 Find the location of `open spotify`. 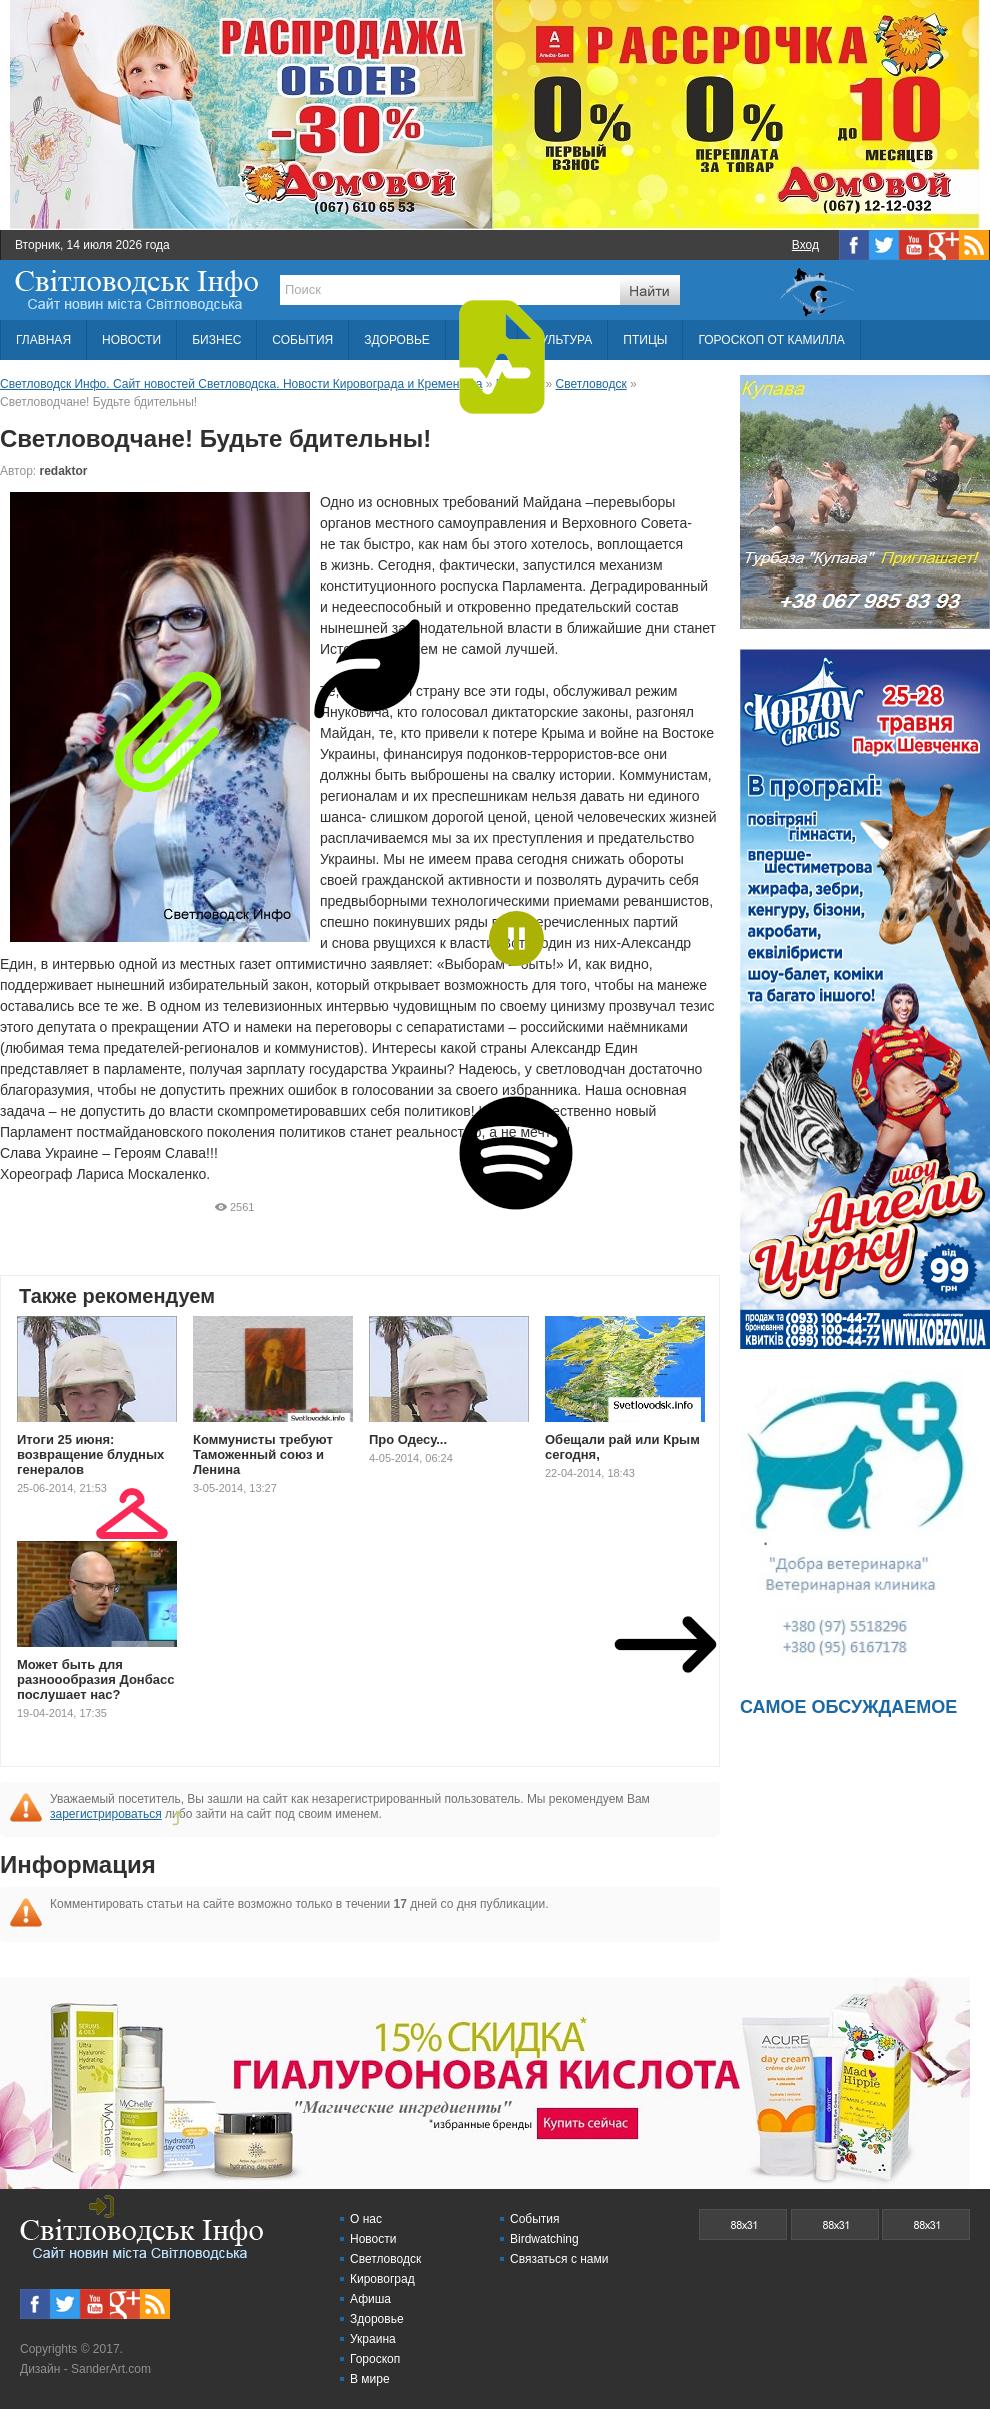

open spotify is located at coordinates (516, 1153).